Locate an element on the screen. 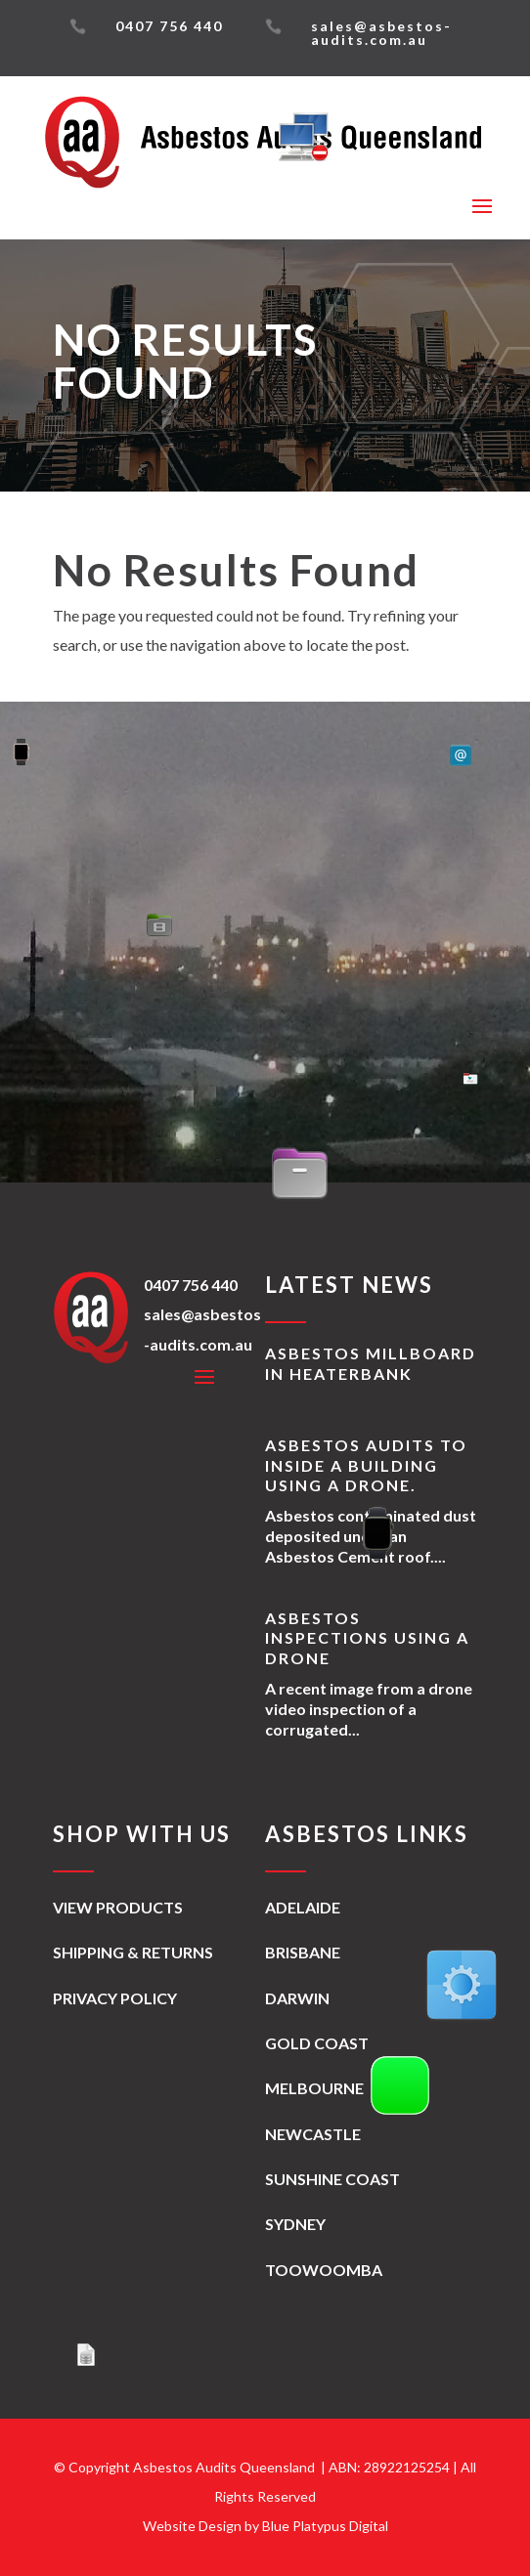  open an sql database file is located at coordinates (86, 2355).